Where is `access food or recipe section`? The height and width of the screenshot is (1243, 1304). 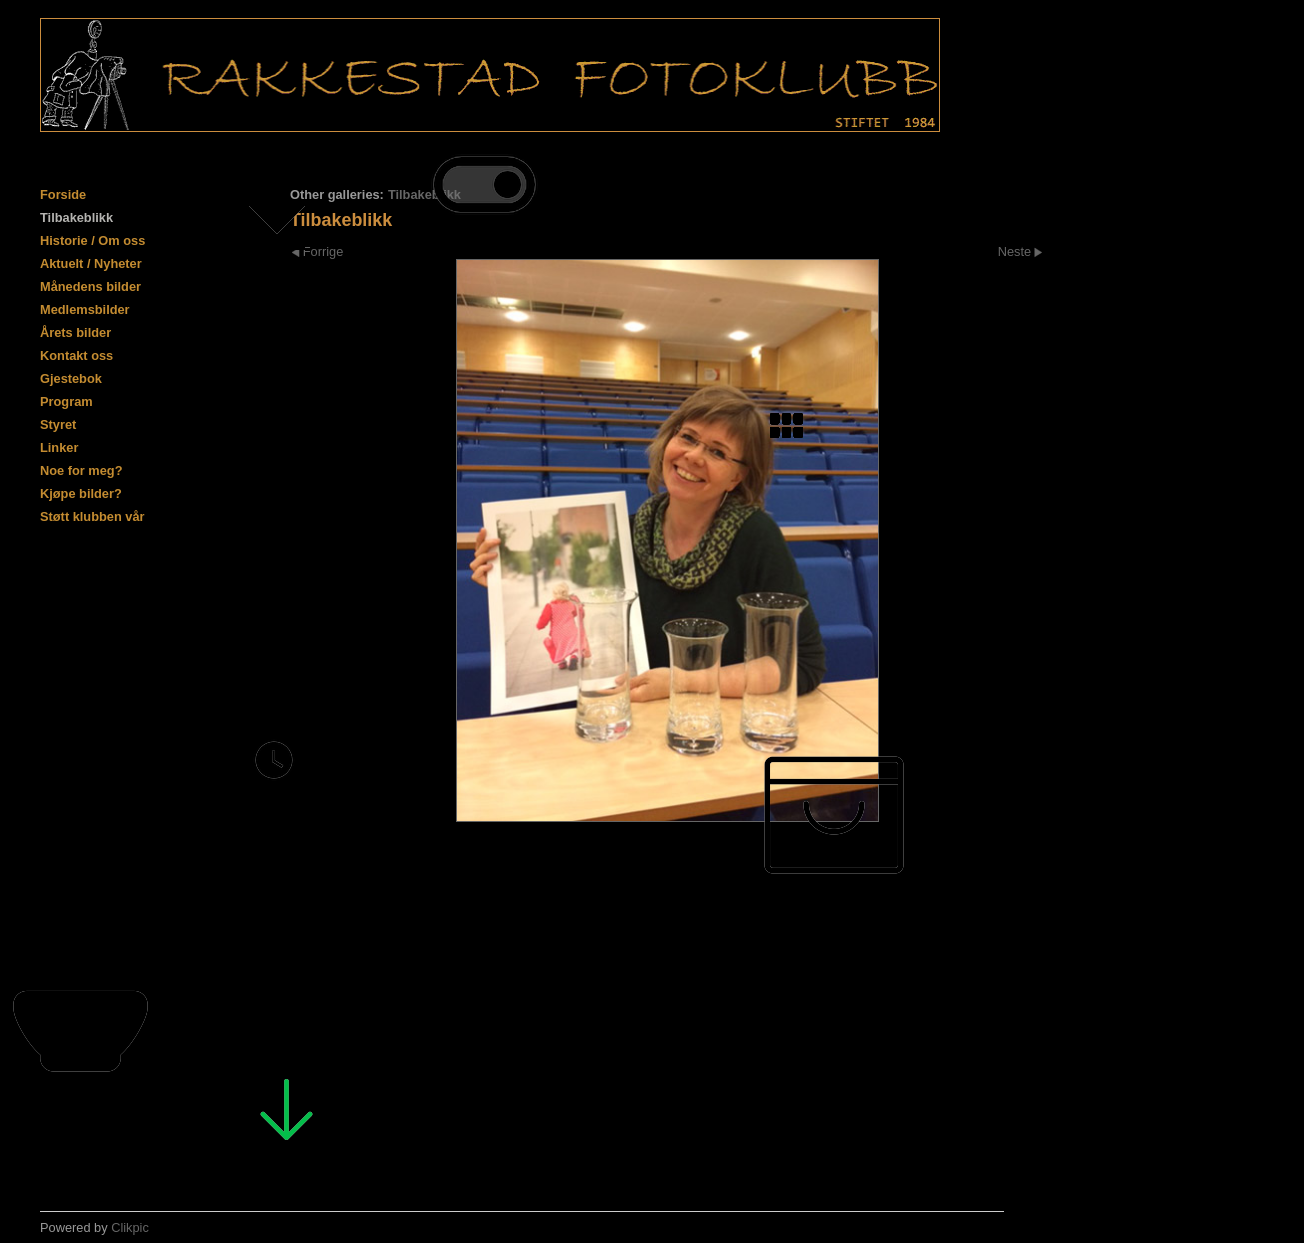
access food or recipe section is located at coordinates (80, 1024).